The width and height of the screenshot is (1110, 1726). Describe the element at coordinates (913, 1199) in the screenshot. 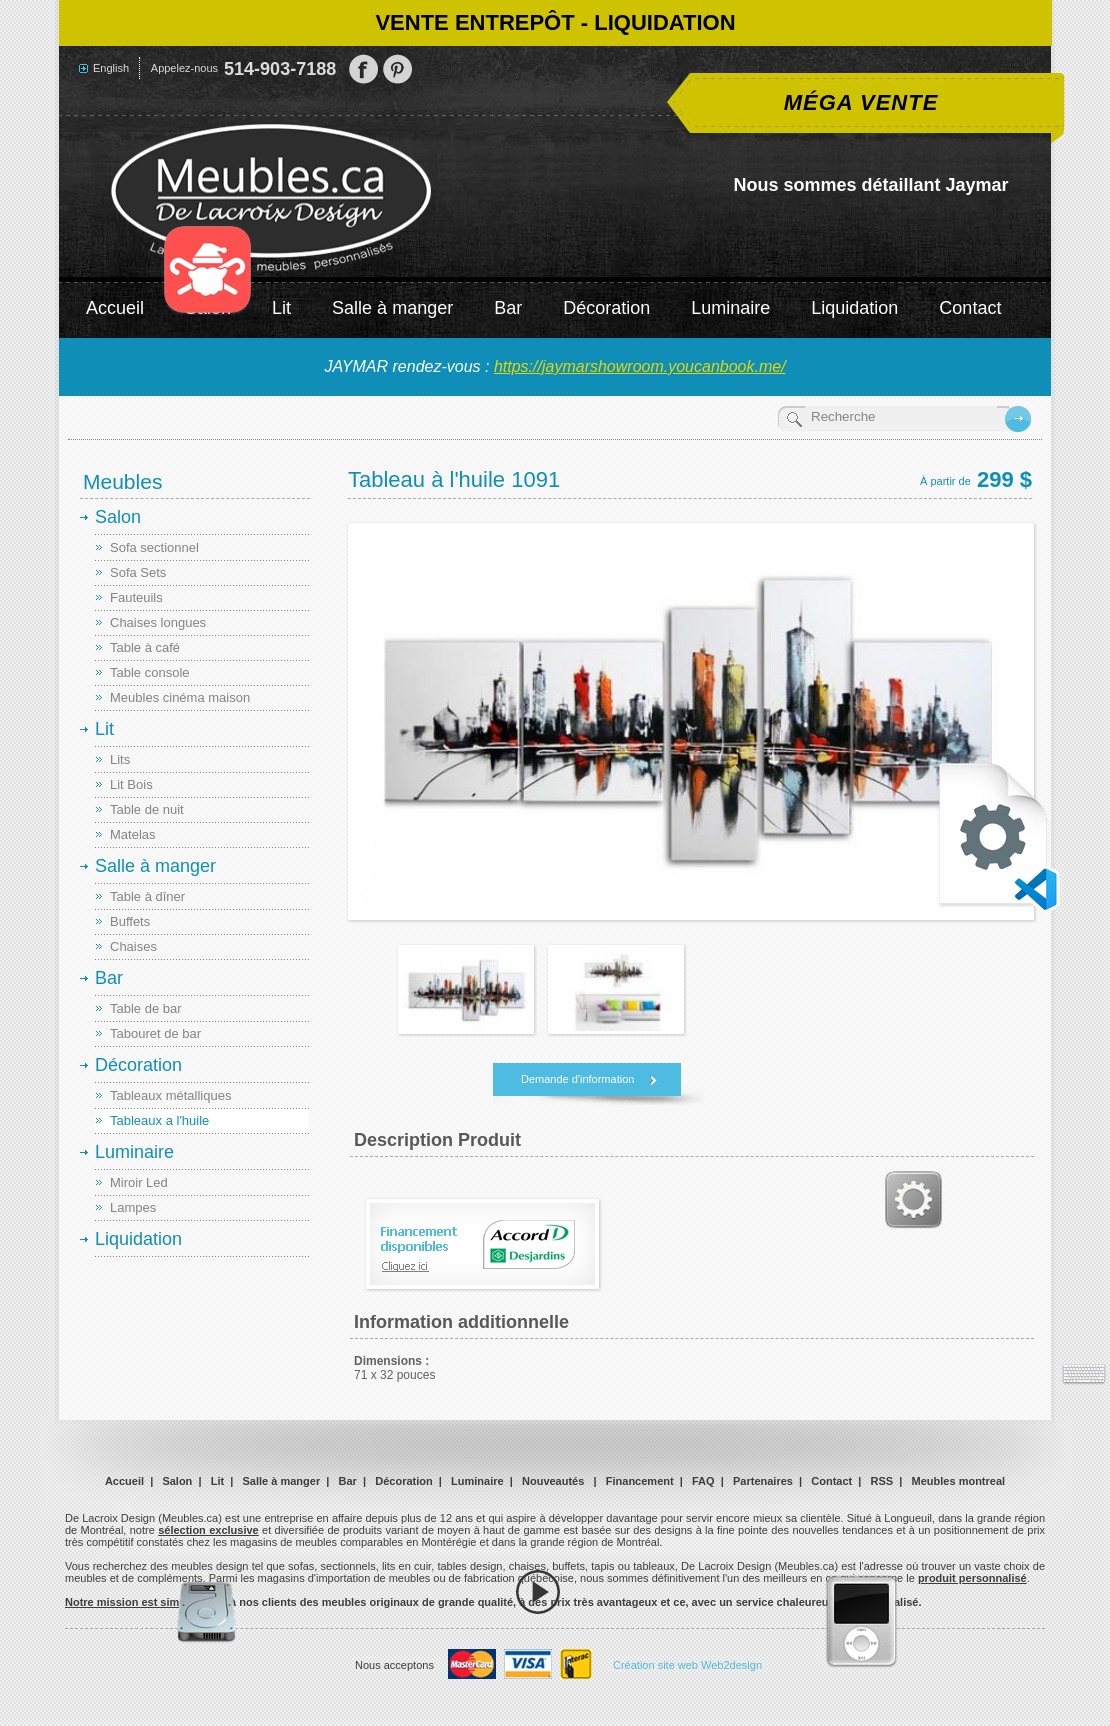

I see `executable application file` at that location.